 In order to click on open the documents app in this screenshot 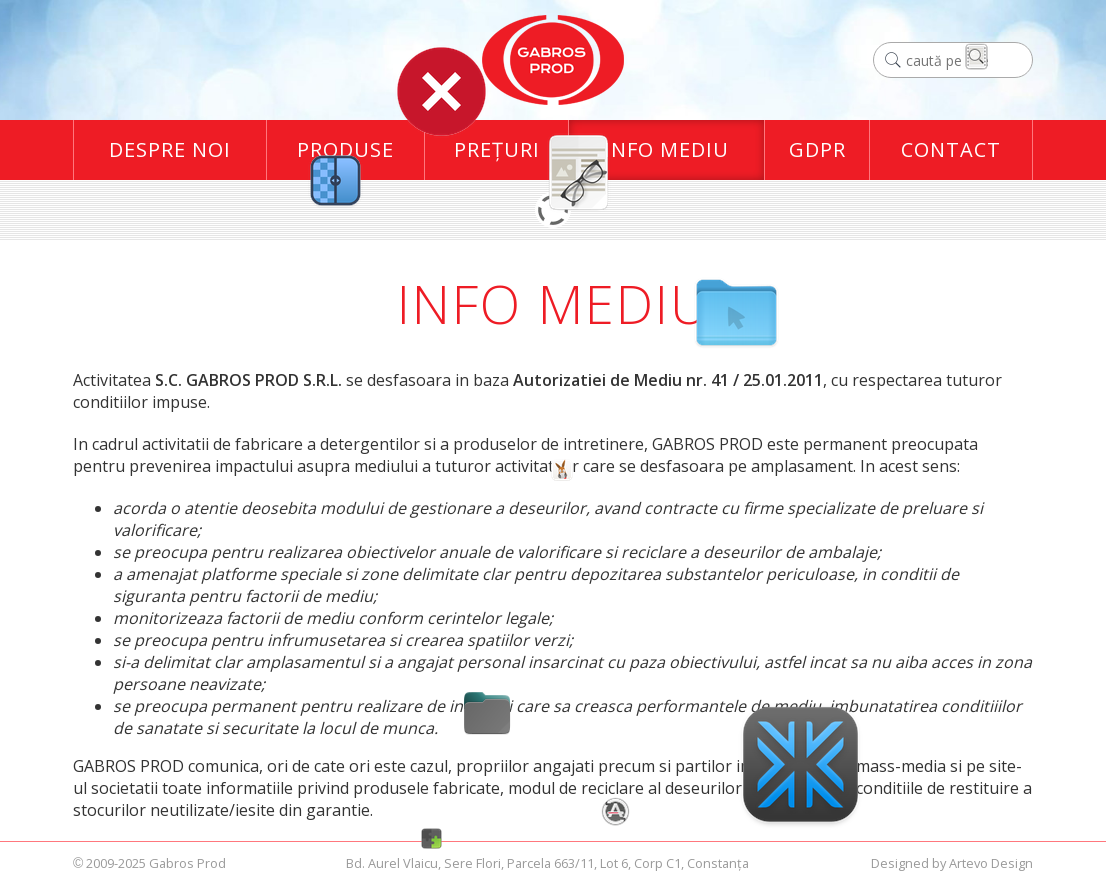, I will do `click(578, 172)`.